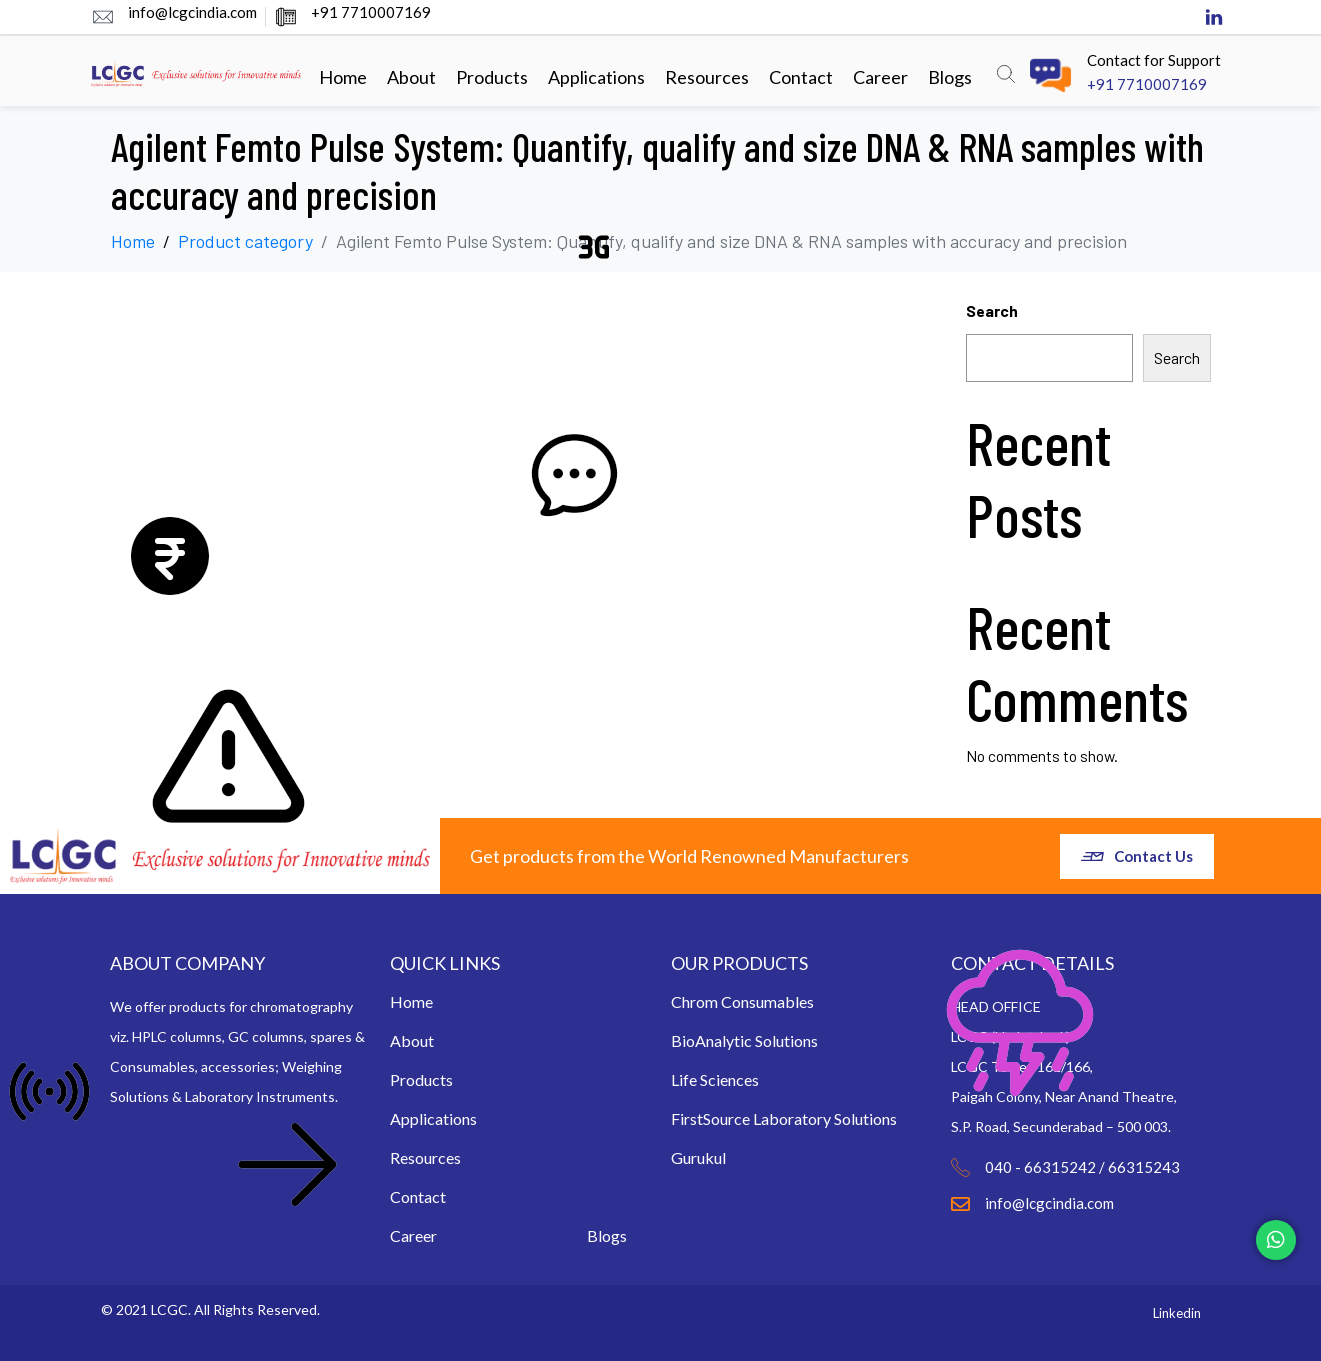 This screenshot has height=1361, width=1321. I want to click on view balance or payment amount in indian rupees, so click(170, 556).